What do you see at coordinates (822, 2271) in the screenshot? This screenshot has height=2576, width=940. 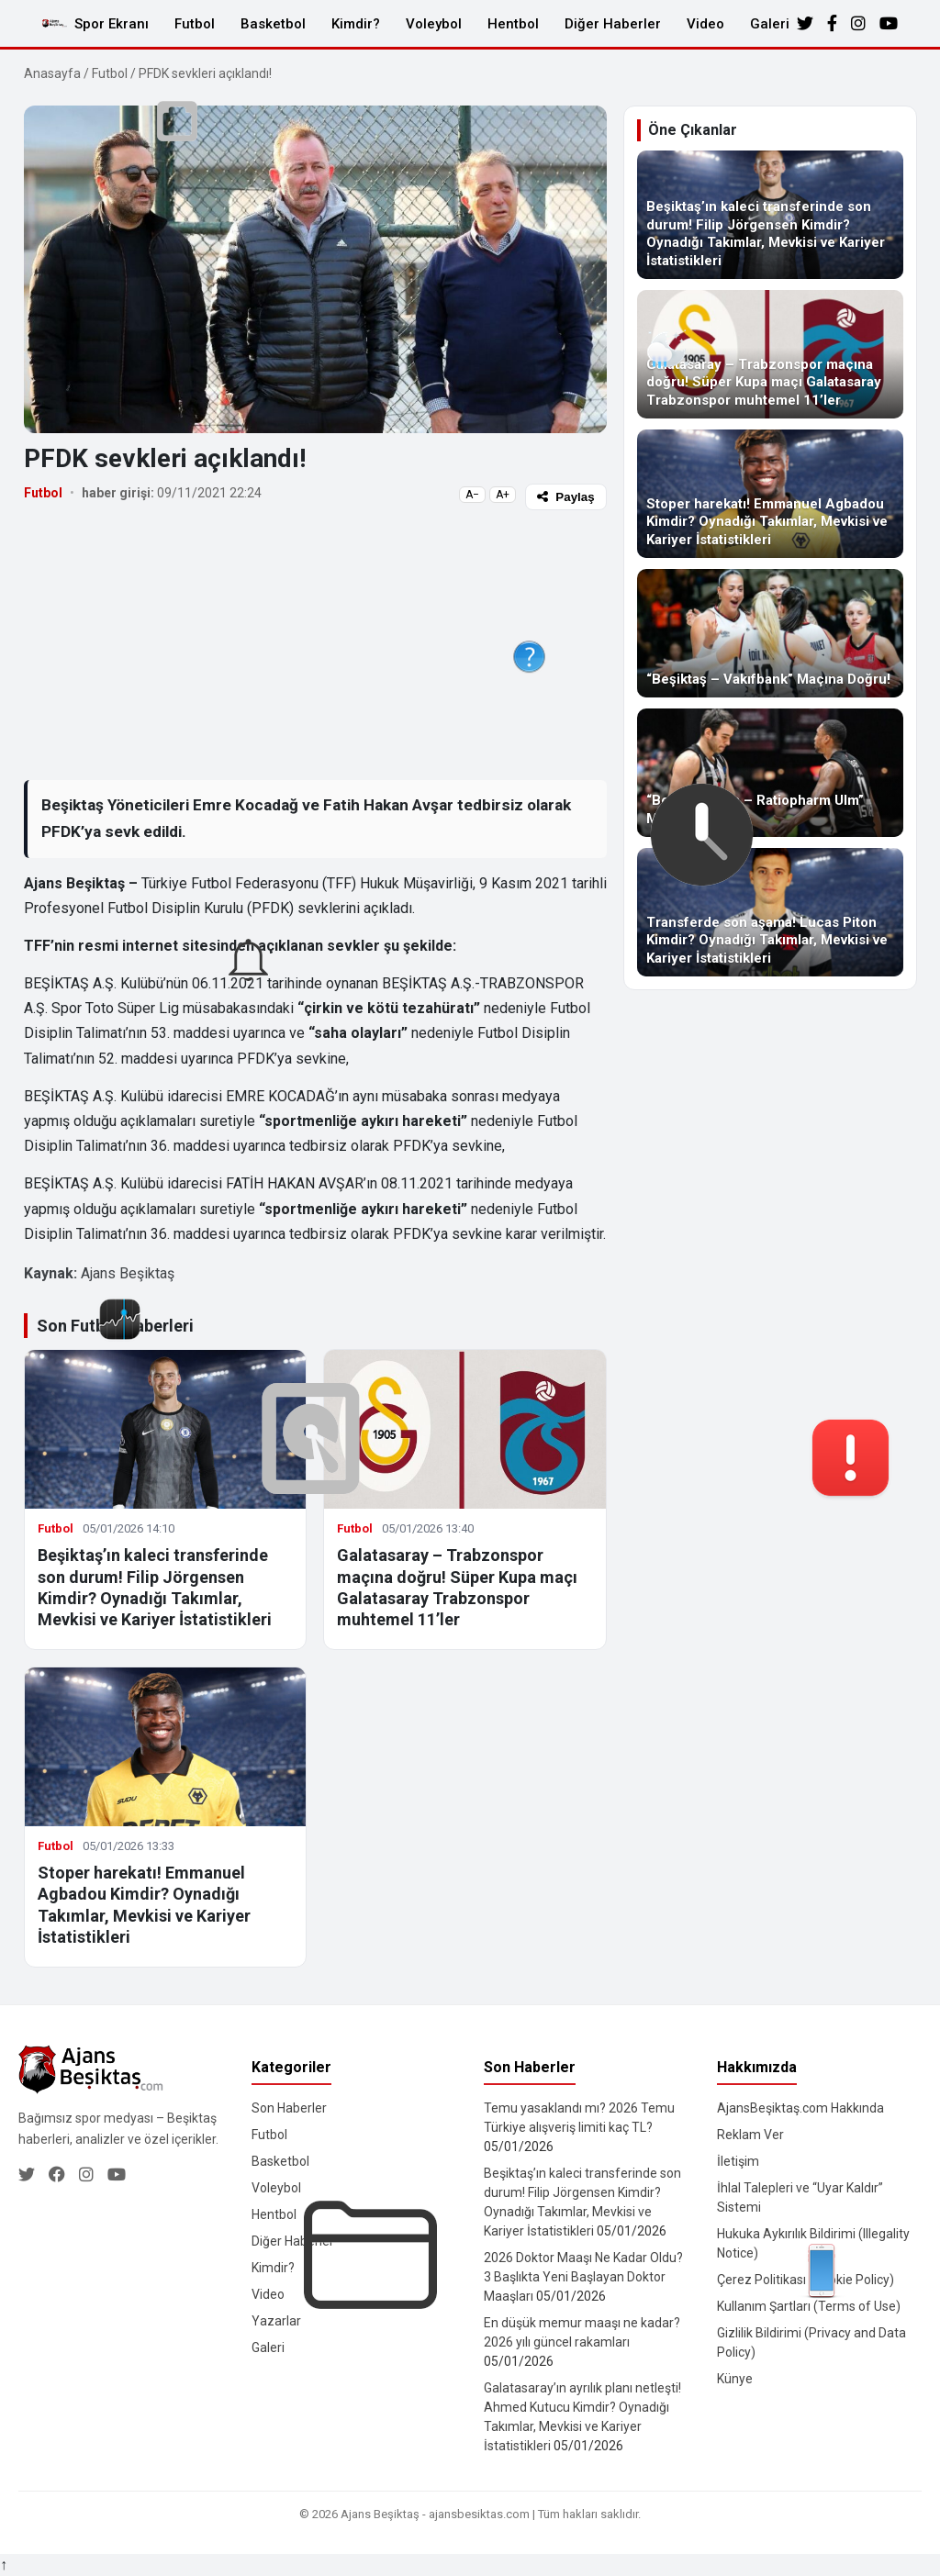 I see `iPhone 7 device icon for system identification` at bounding box center [822, 2271].